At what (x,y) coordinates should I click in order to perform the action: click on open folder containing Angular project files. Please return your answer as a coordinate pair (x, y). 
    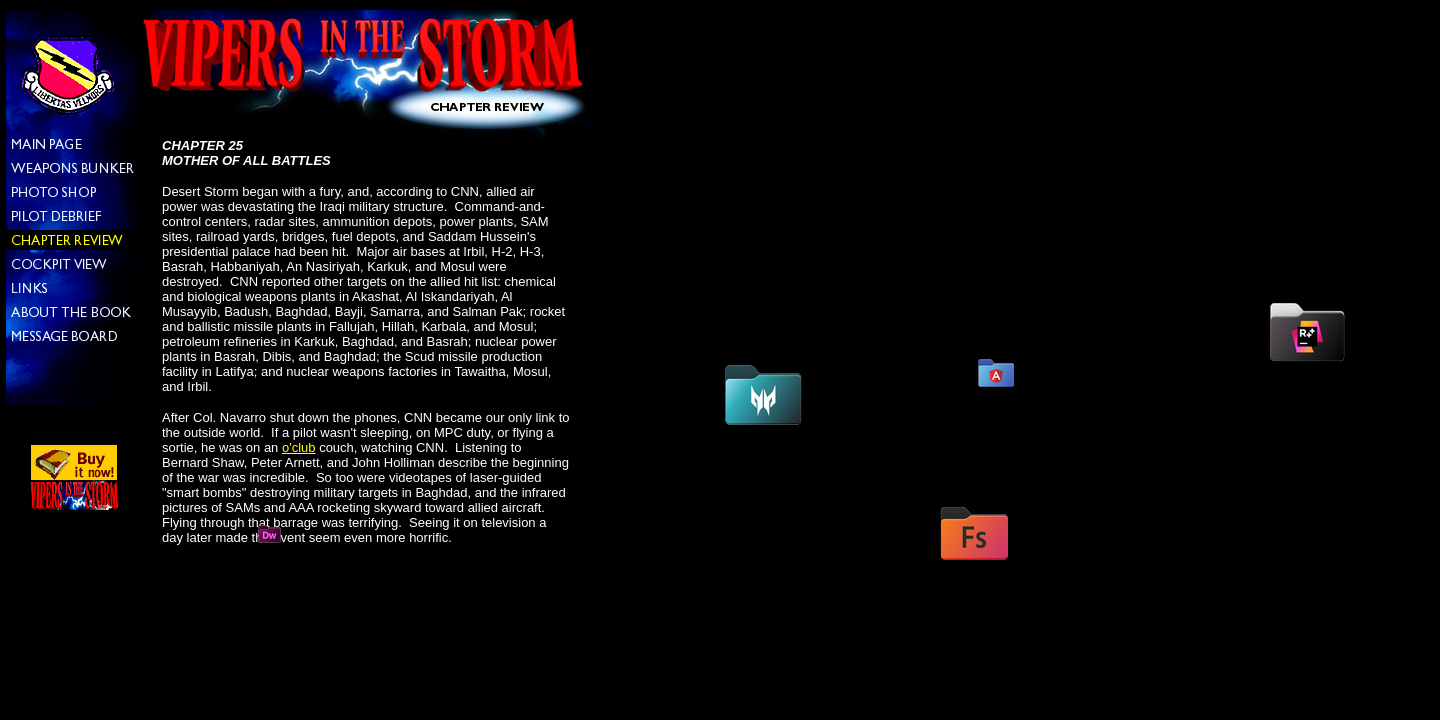
    Looking at the image, I should click on (996, 374).